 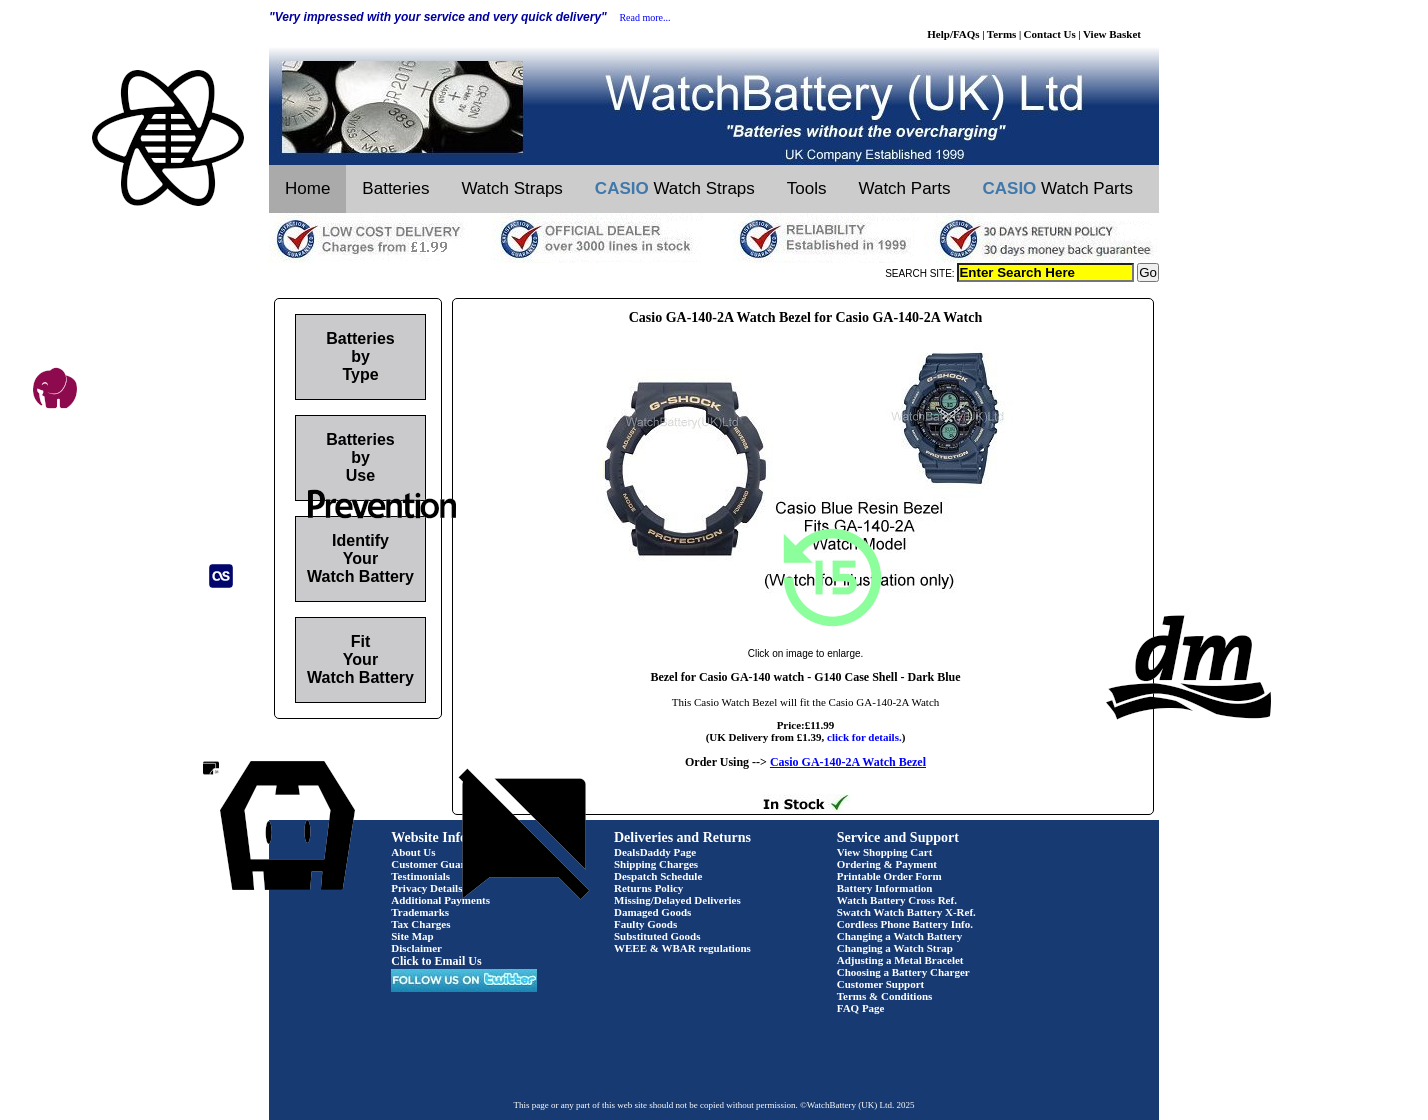 I want to click on apache cordova framework logo, so click(x=287, y=825).